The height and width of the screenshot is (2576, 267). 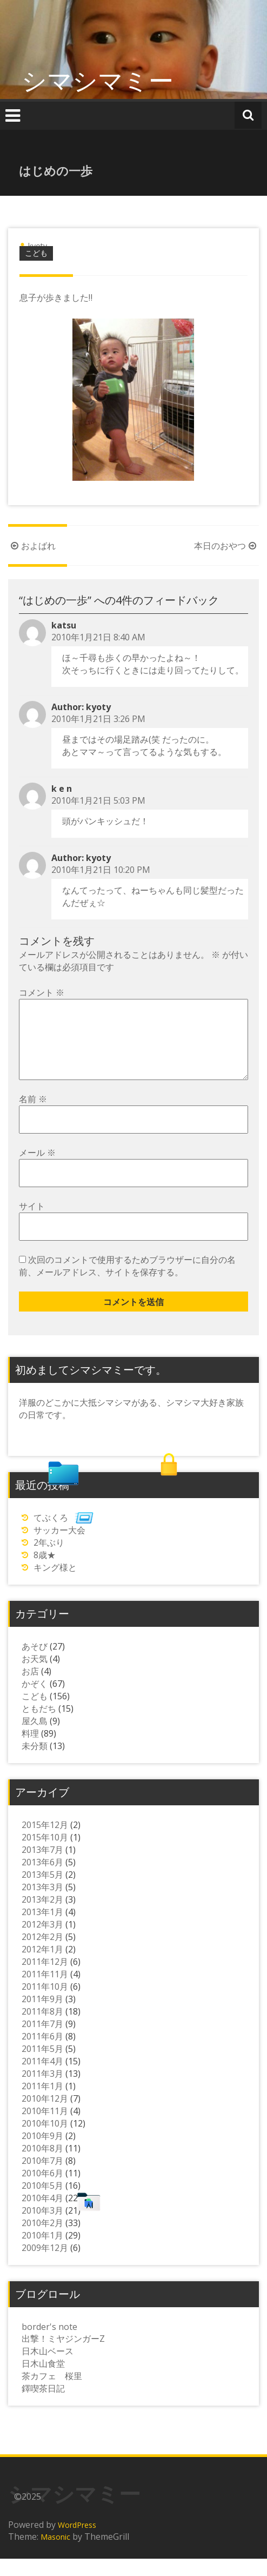 What do you see at coordinates (169, 1464) in the screenshot?
I see `lock or secure this item` at bounding box center [169, 1464].